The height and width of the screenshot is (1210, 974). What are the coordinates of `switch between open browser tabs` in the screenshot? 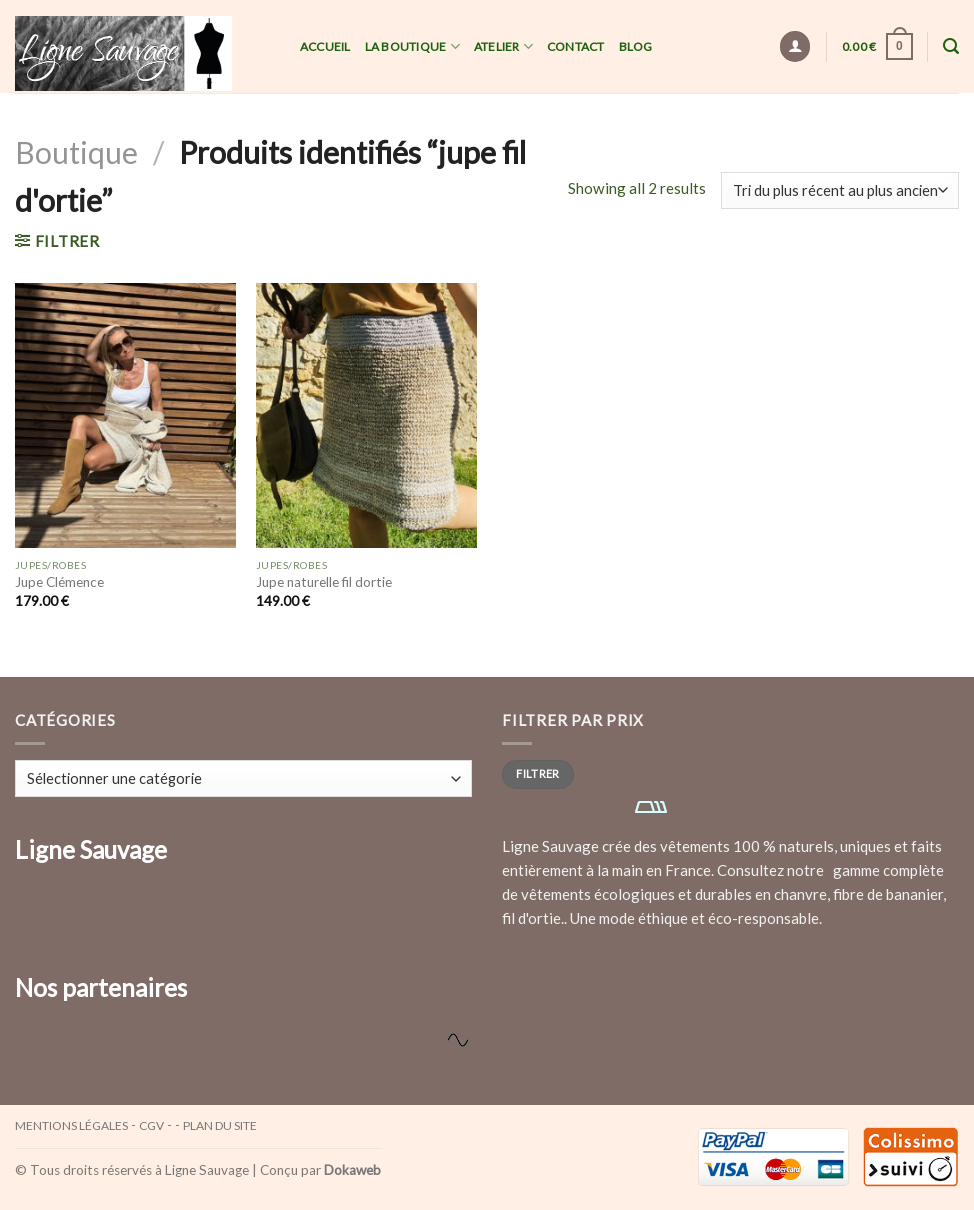 It's located at (651, 807).